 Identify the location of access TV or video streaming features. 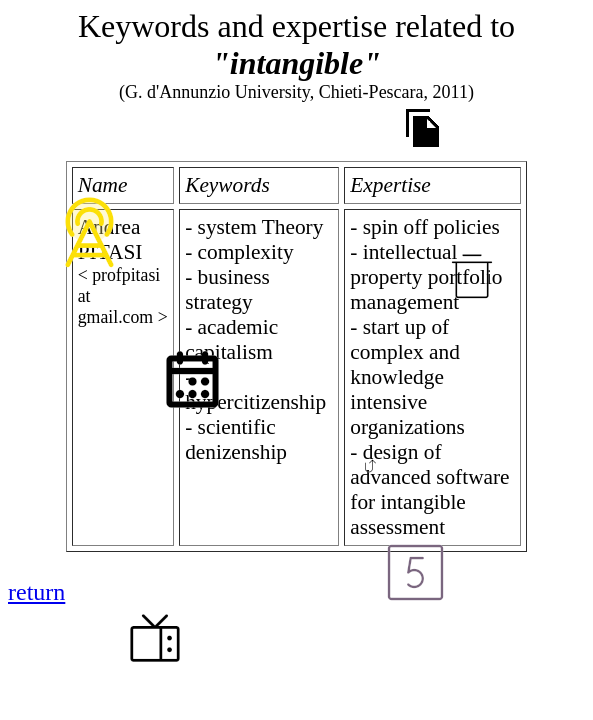
(155, 641).